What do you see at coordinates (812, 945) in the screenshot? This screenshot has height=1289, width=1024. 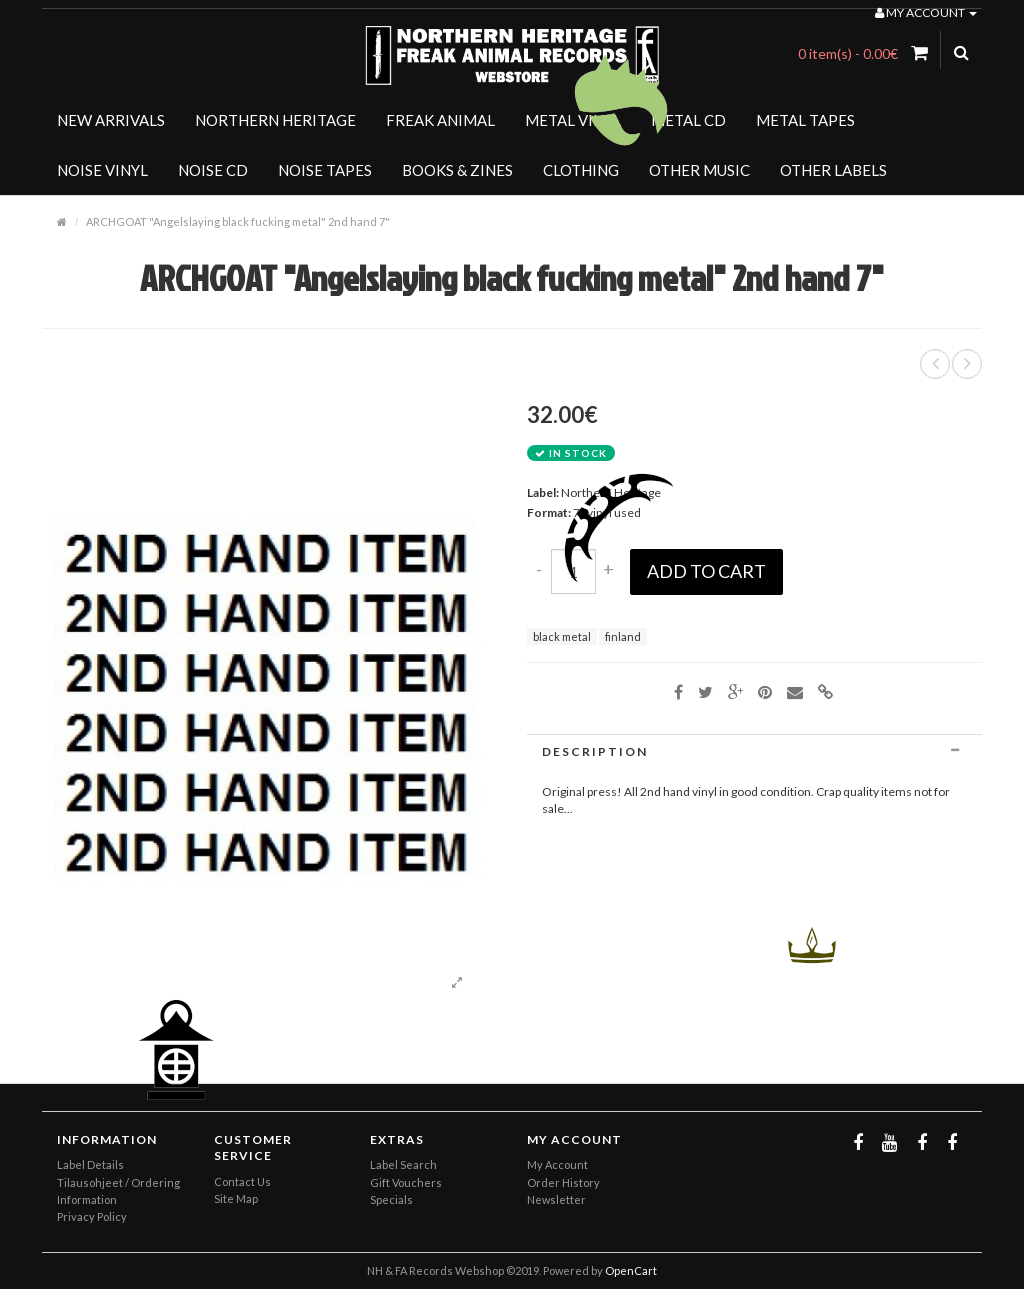 I see `indicates premium or VIP membership status` at bounding box center [812, 945].